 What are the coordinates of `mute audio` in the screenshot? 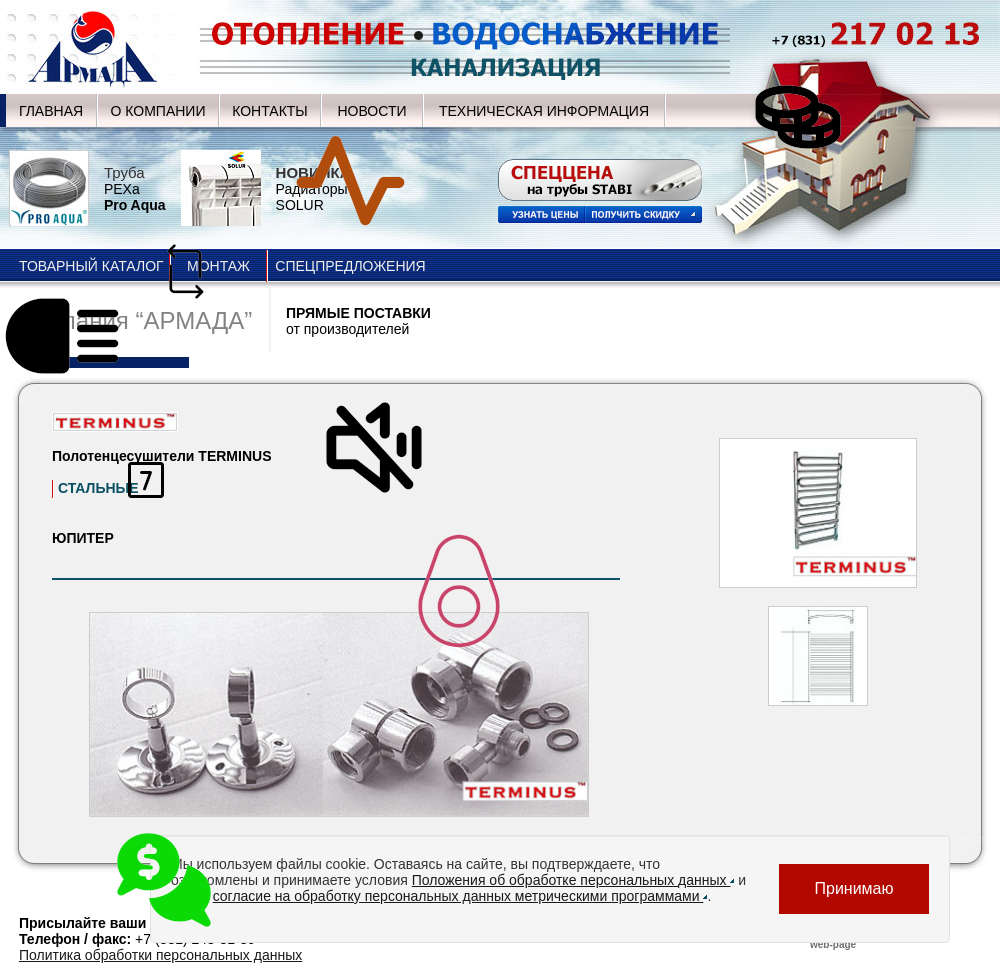 It's located at (371, 447).